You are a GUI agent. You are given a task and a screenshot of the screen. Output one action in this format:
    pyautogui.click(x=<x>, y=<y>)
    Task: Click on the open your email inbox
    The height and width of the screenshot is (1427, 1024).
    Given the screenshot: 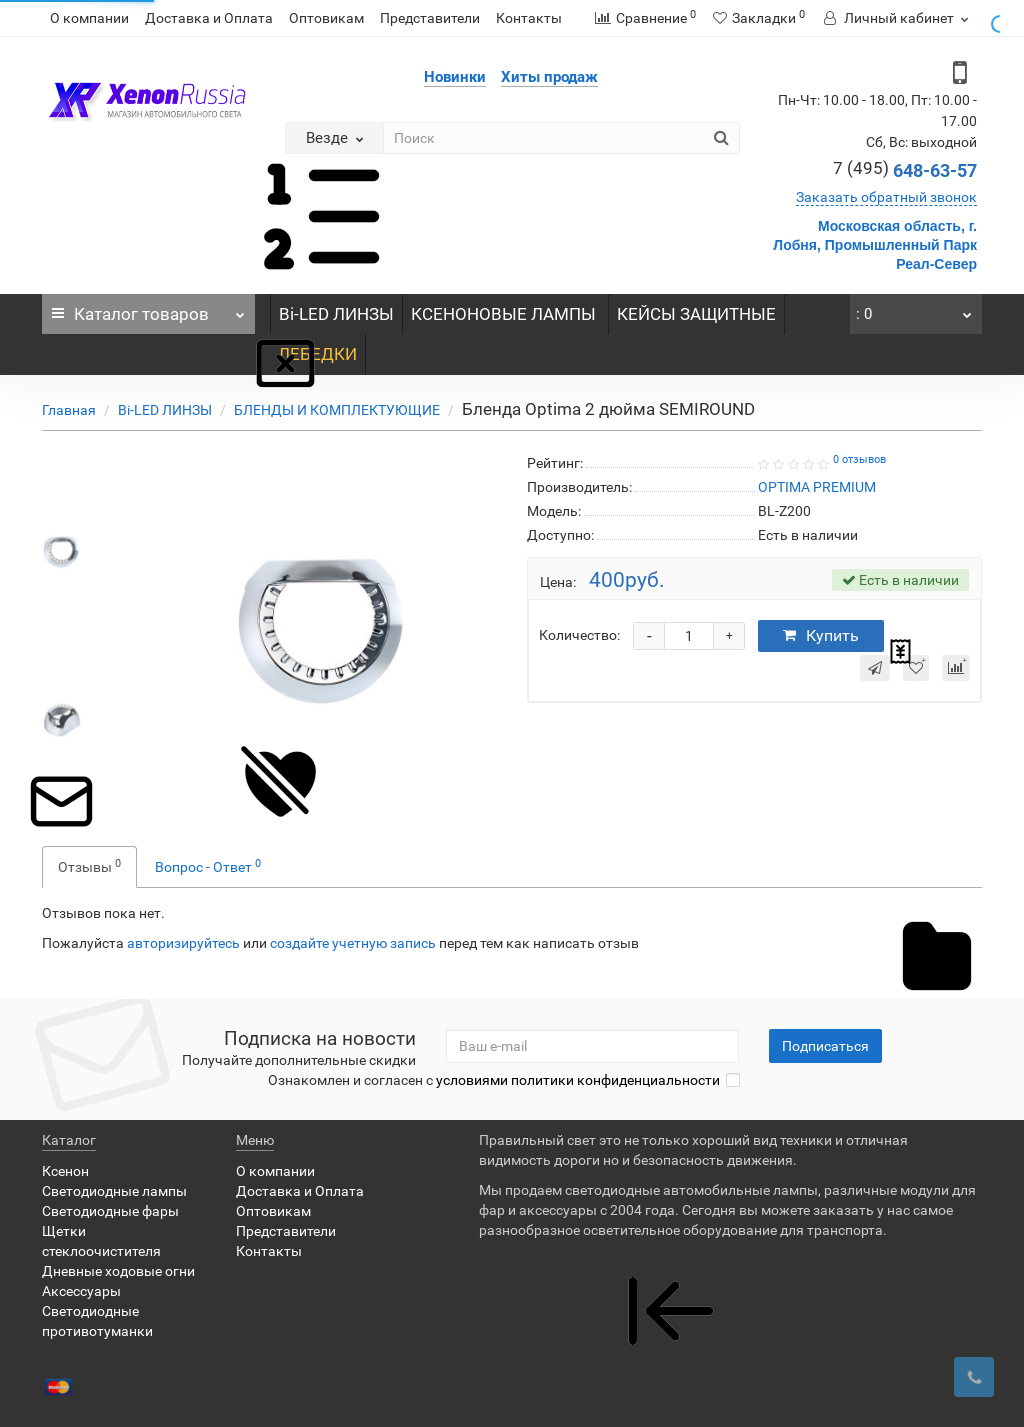 What is the action you would take?
    pyautogui.click(x=61, y=801)
    